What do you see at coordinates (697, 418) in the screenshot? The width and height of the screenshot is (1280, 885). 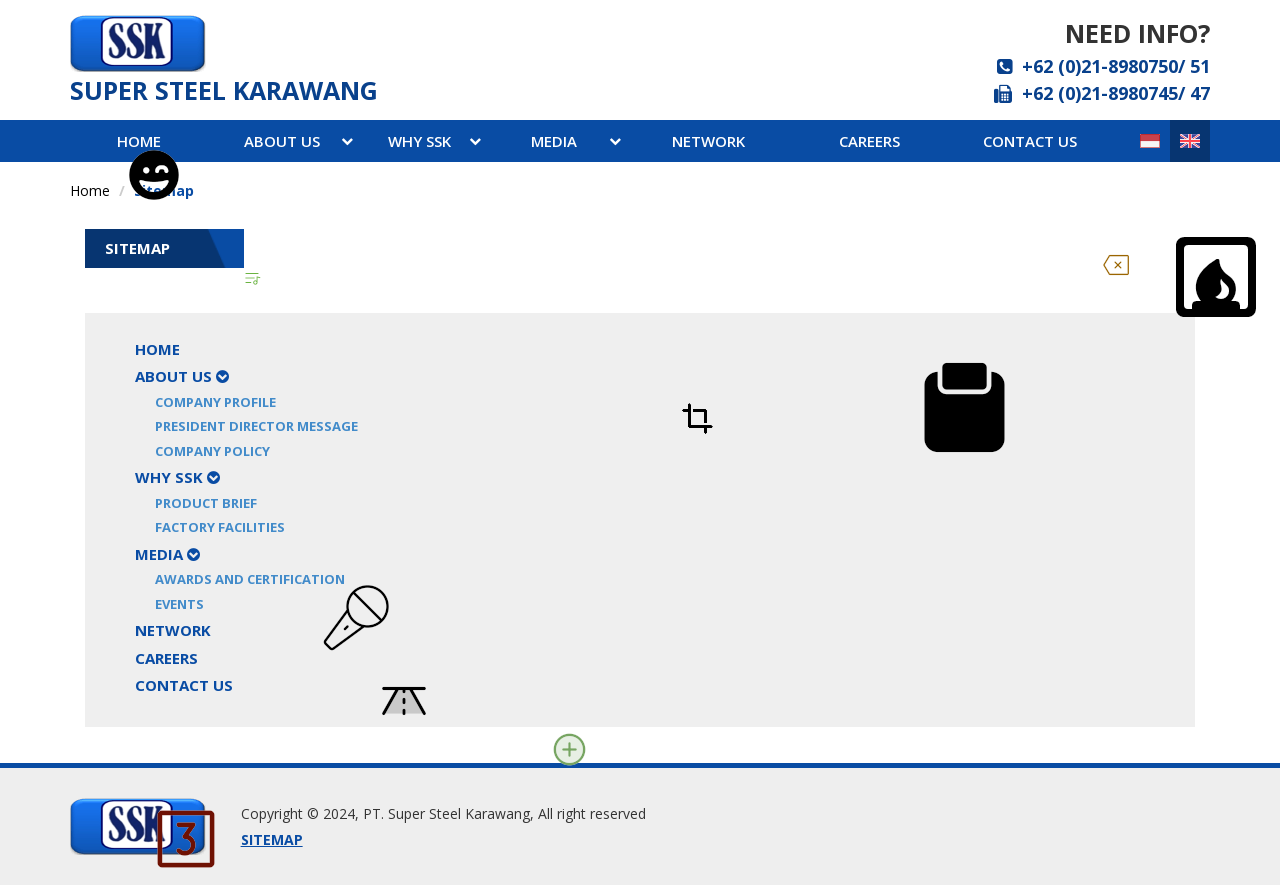 I see `crop an image` at bounding box center [697, 418].